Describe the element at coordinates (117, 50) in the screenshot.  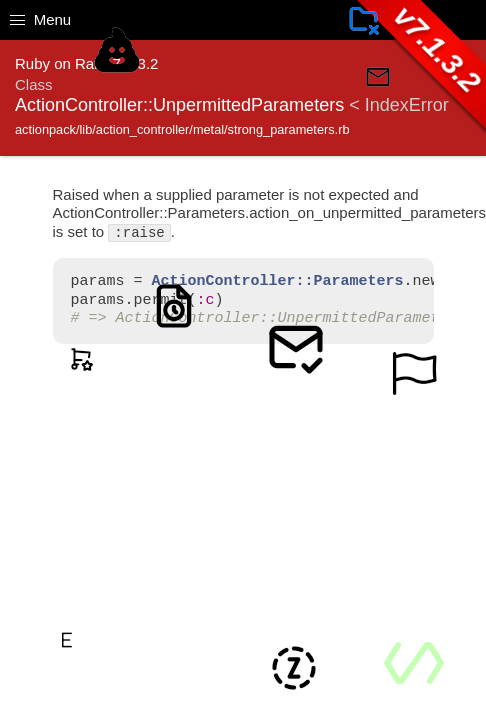
I see `add a poop emoji reaction` at that location.